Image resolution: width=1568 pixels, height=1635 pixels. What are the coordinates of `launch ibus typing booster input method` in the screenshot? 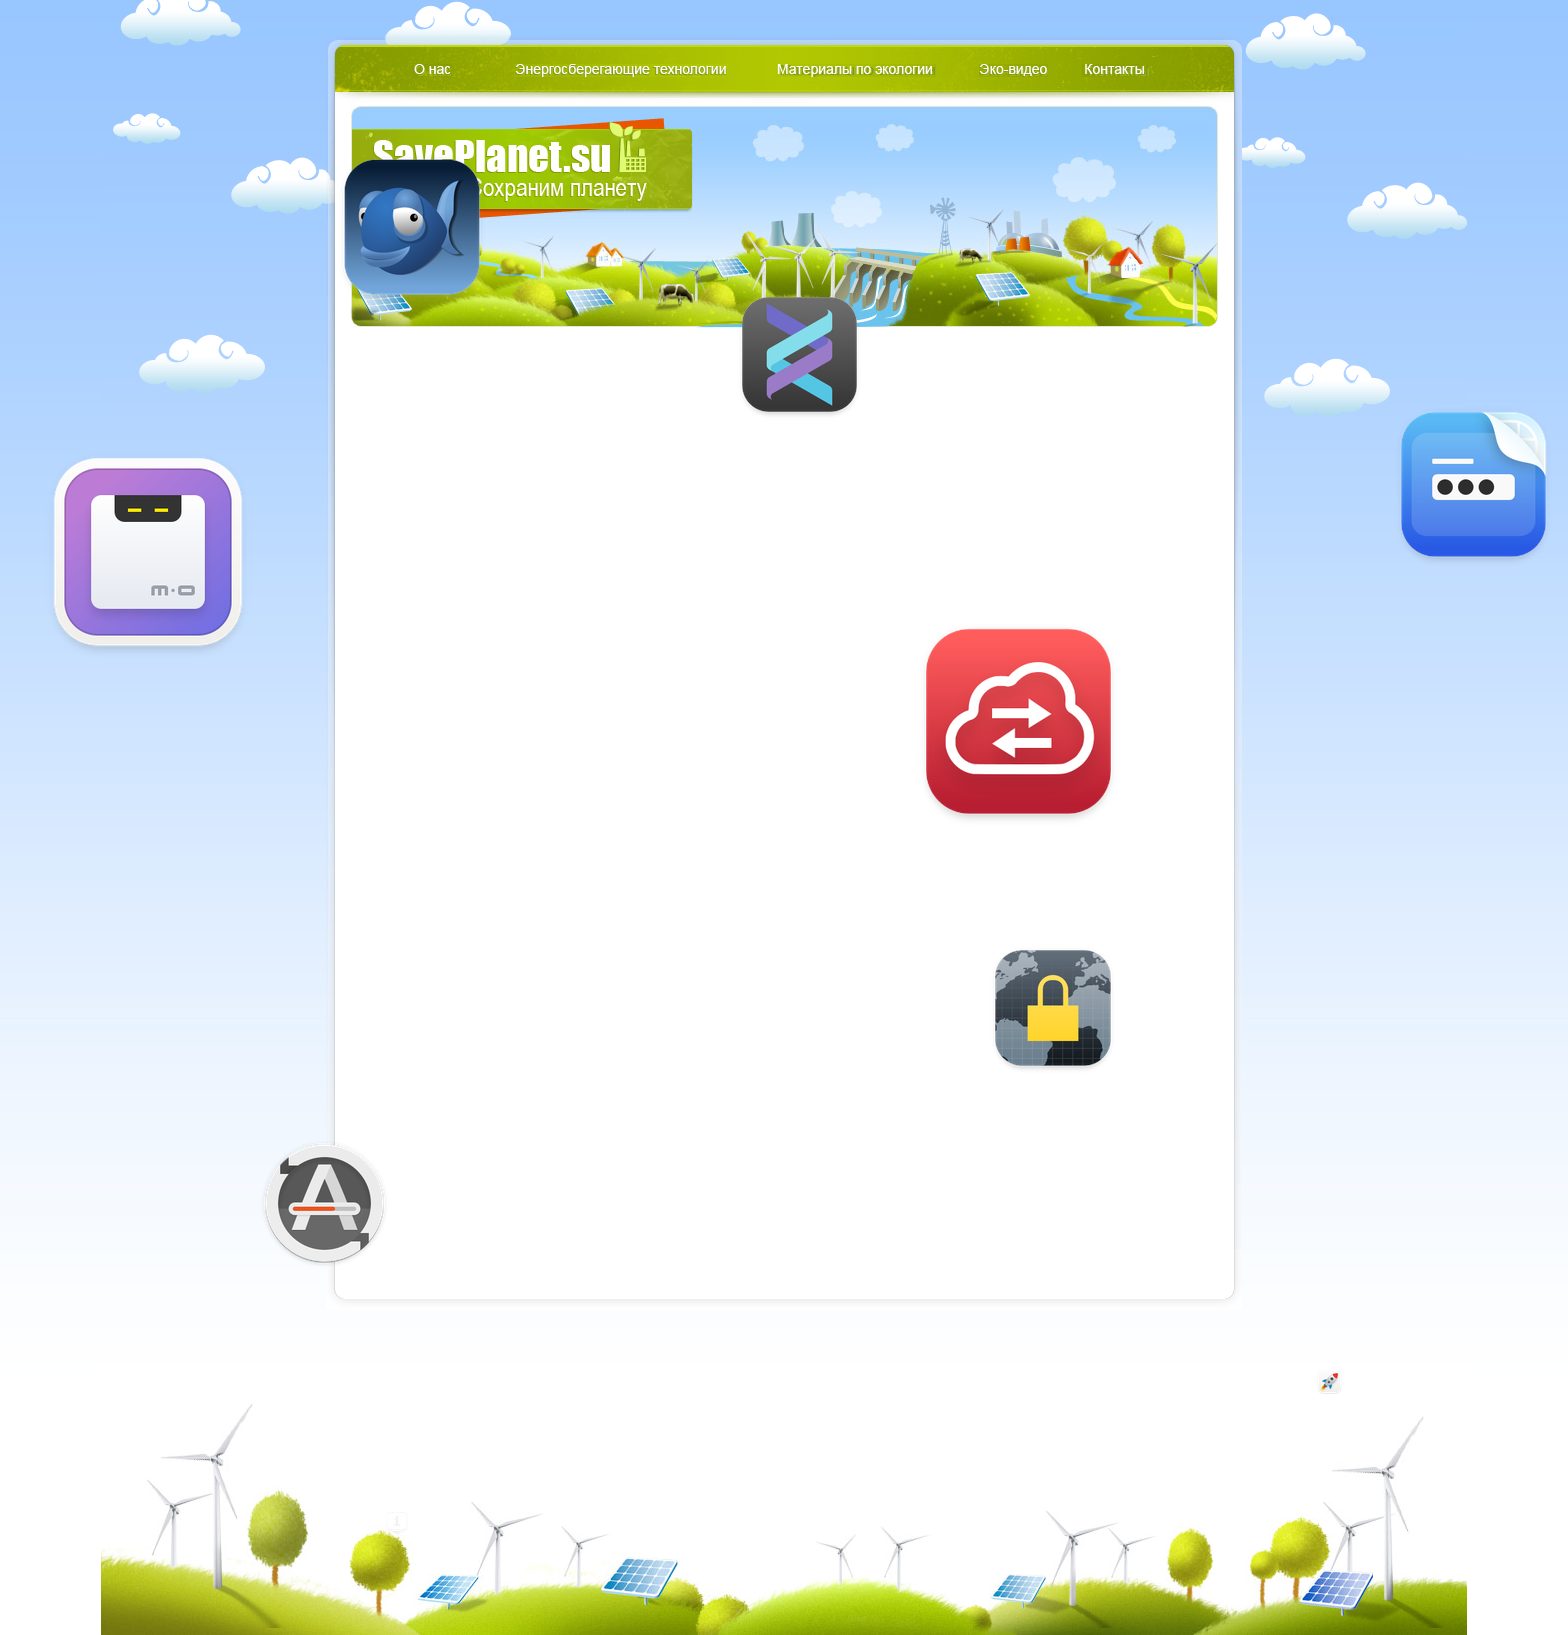 It's located at (1329, 1381).